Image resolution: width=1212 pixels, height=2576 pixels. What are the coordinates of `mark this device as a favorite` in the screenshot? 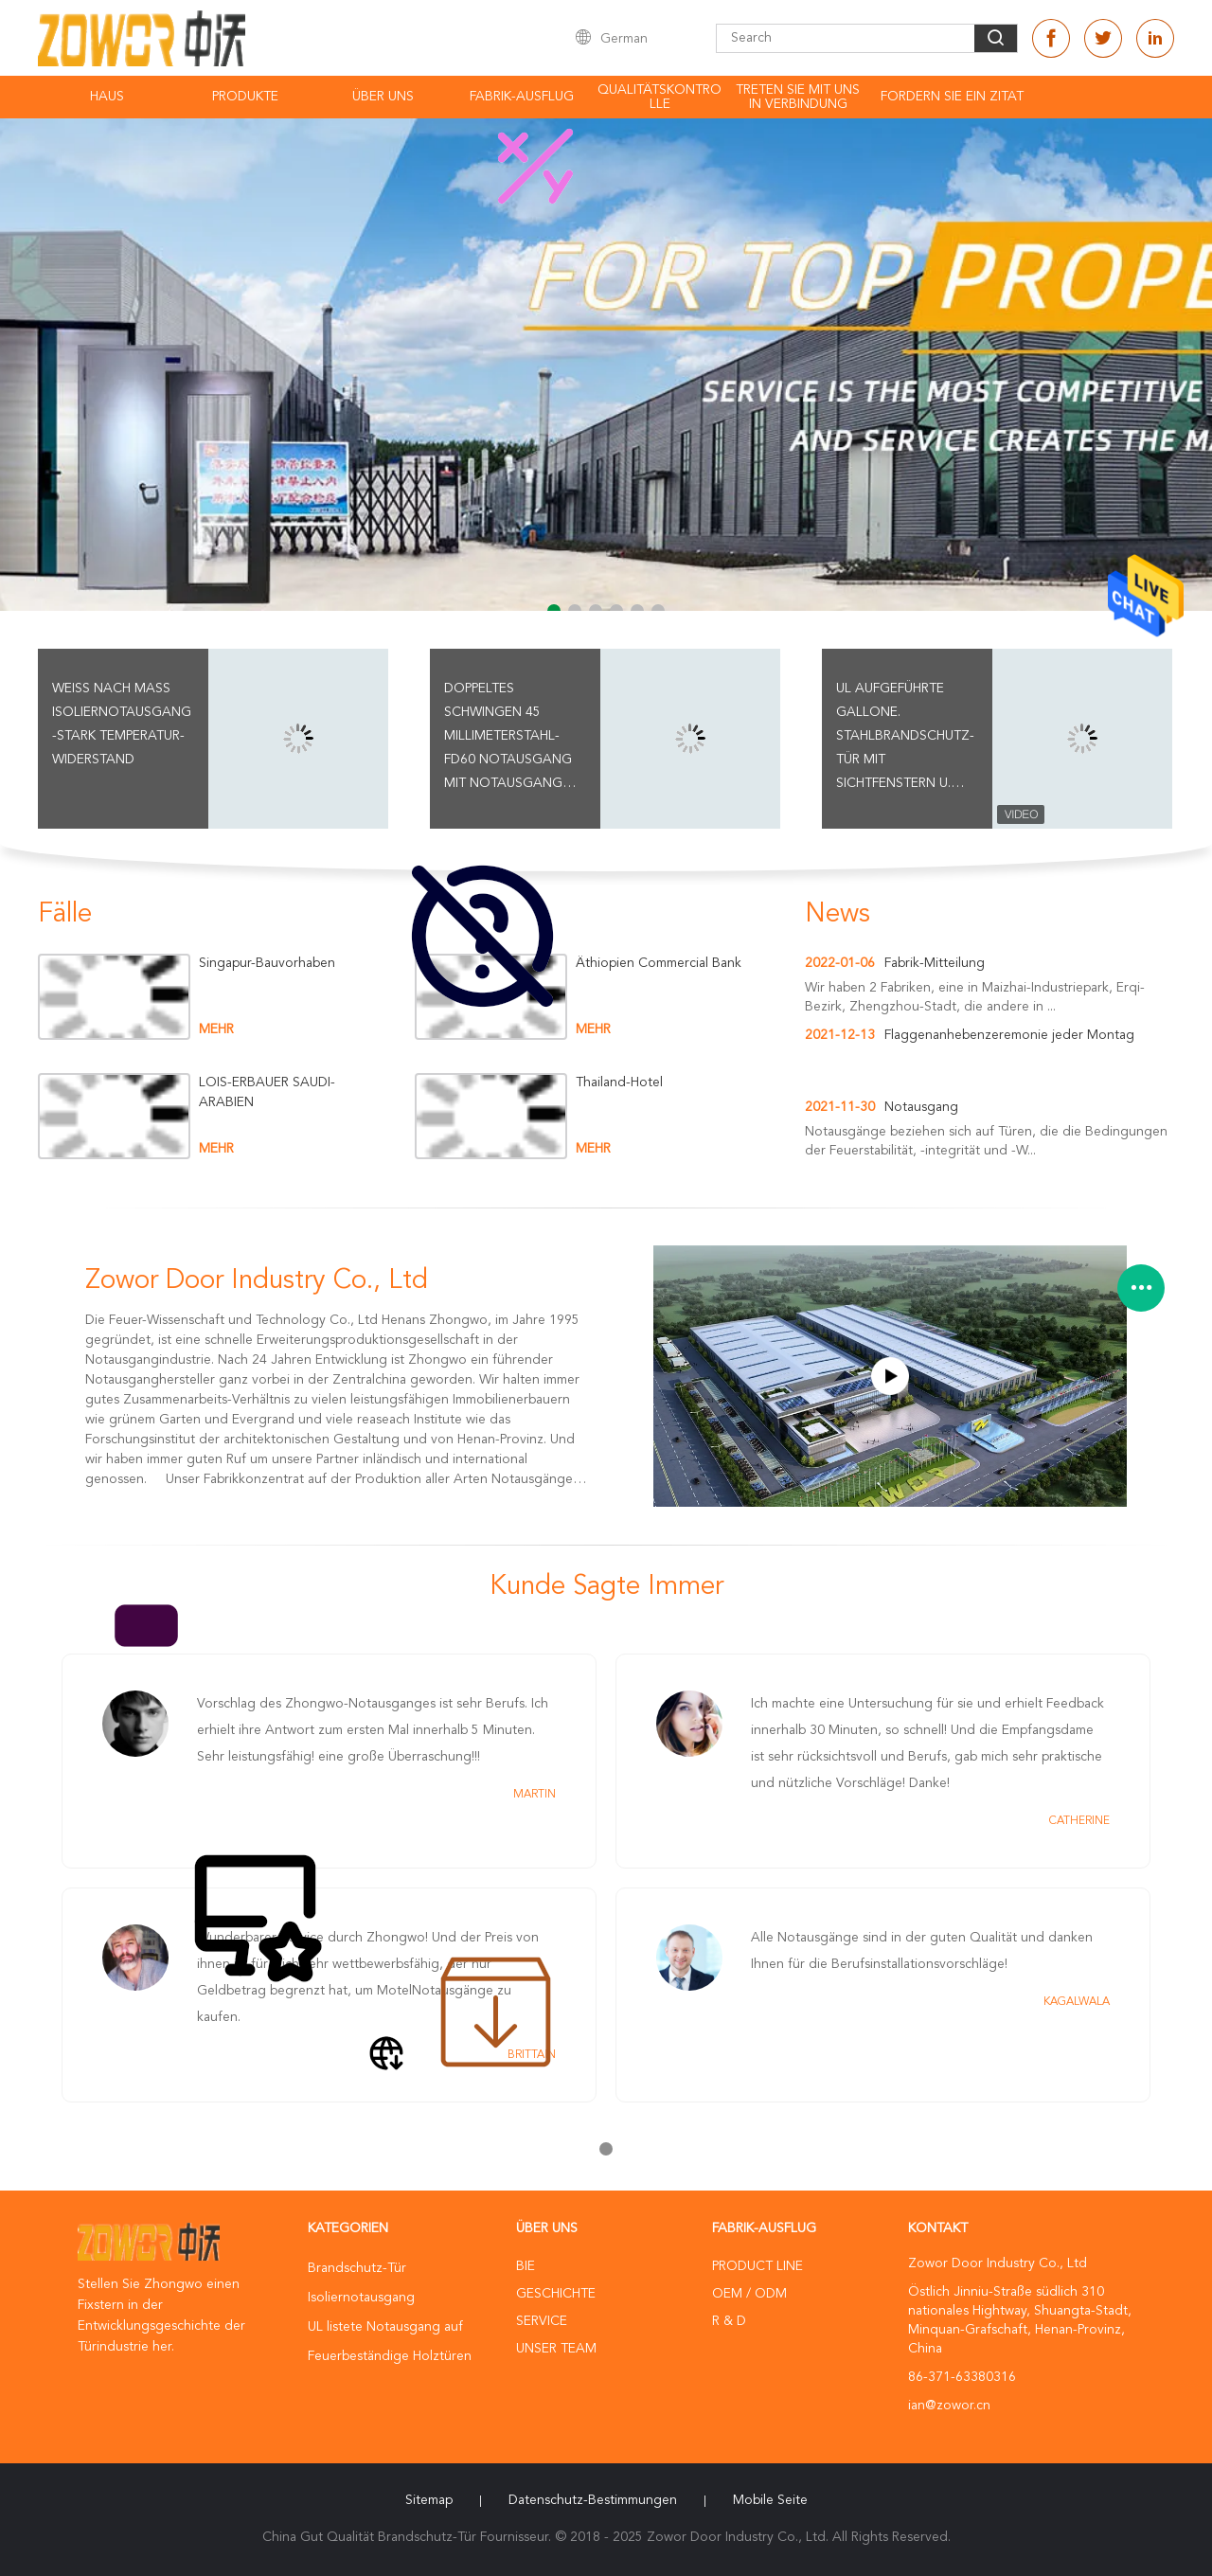 It's located at (255, 1915).